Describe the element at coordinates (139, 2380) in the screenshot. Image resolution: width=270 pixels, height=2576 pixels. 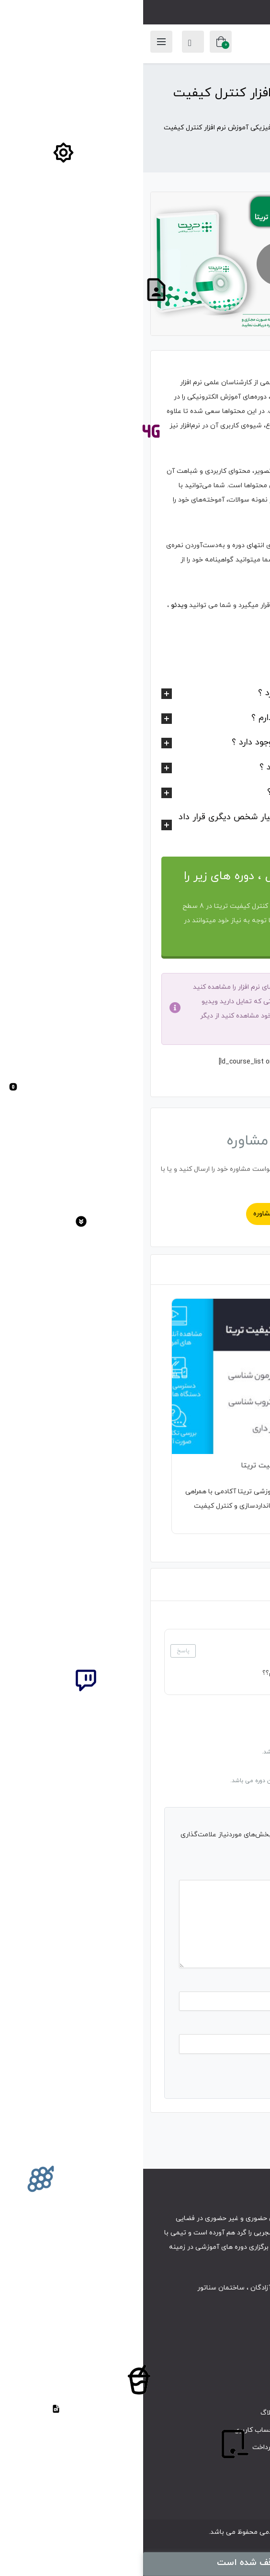
I see `order bubble tea or drinks` at that location.